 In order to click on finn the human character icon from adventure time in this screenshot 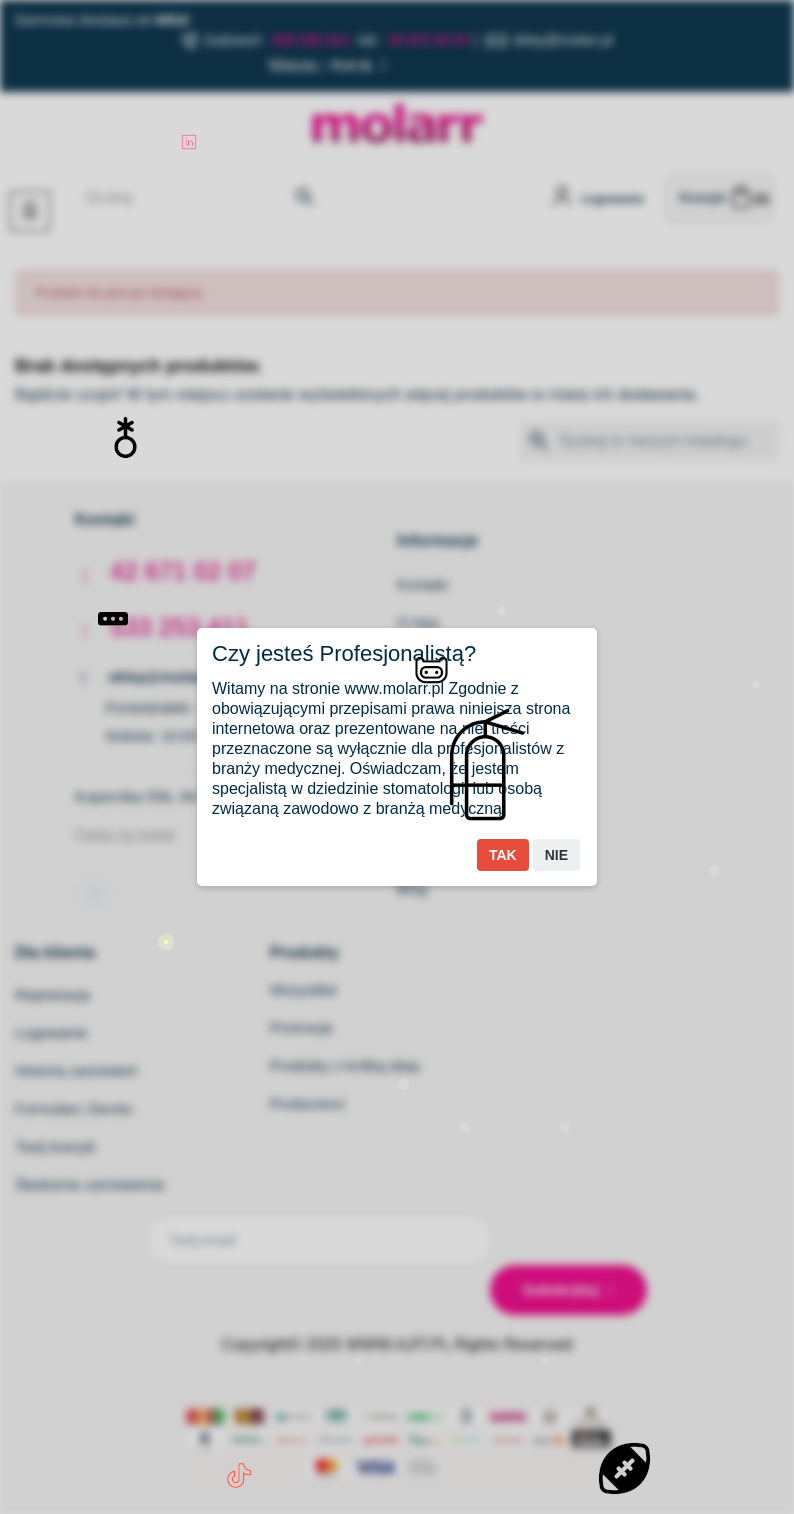, I will do `click(431, 669)`.